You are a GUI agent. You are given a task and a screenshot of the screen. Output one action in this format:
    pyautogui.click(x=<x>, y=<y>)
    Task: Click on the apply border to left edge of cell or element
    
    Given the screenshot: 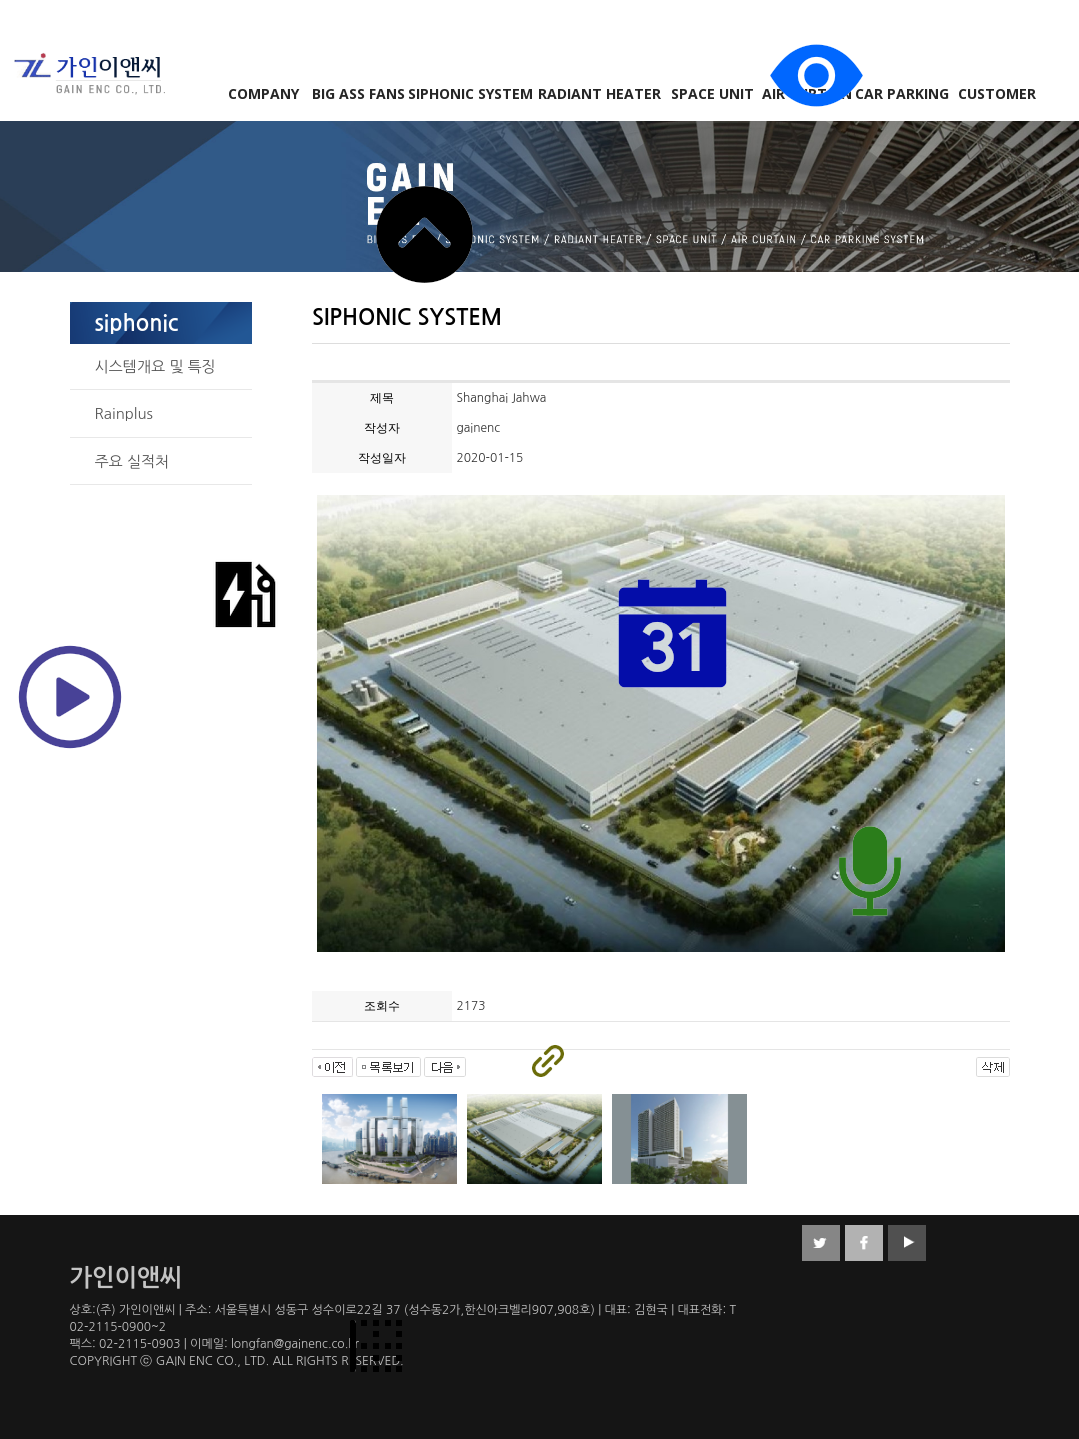 What is the action you would take?
    pyautogui.click(x=376, y=1346)
    